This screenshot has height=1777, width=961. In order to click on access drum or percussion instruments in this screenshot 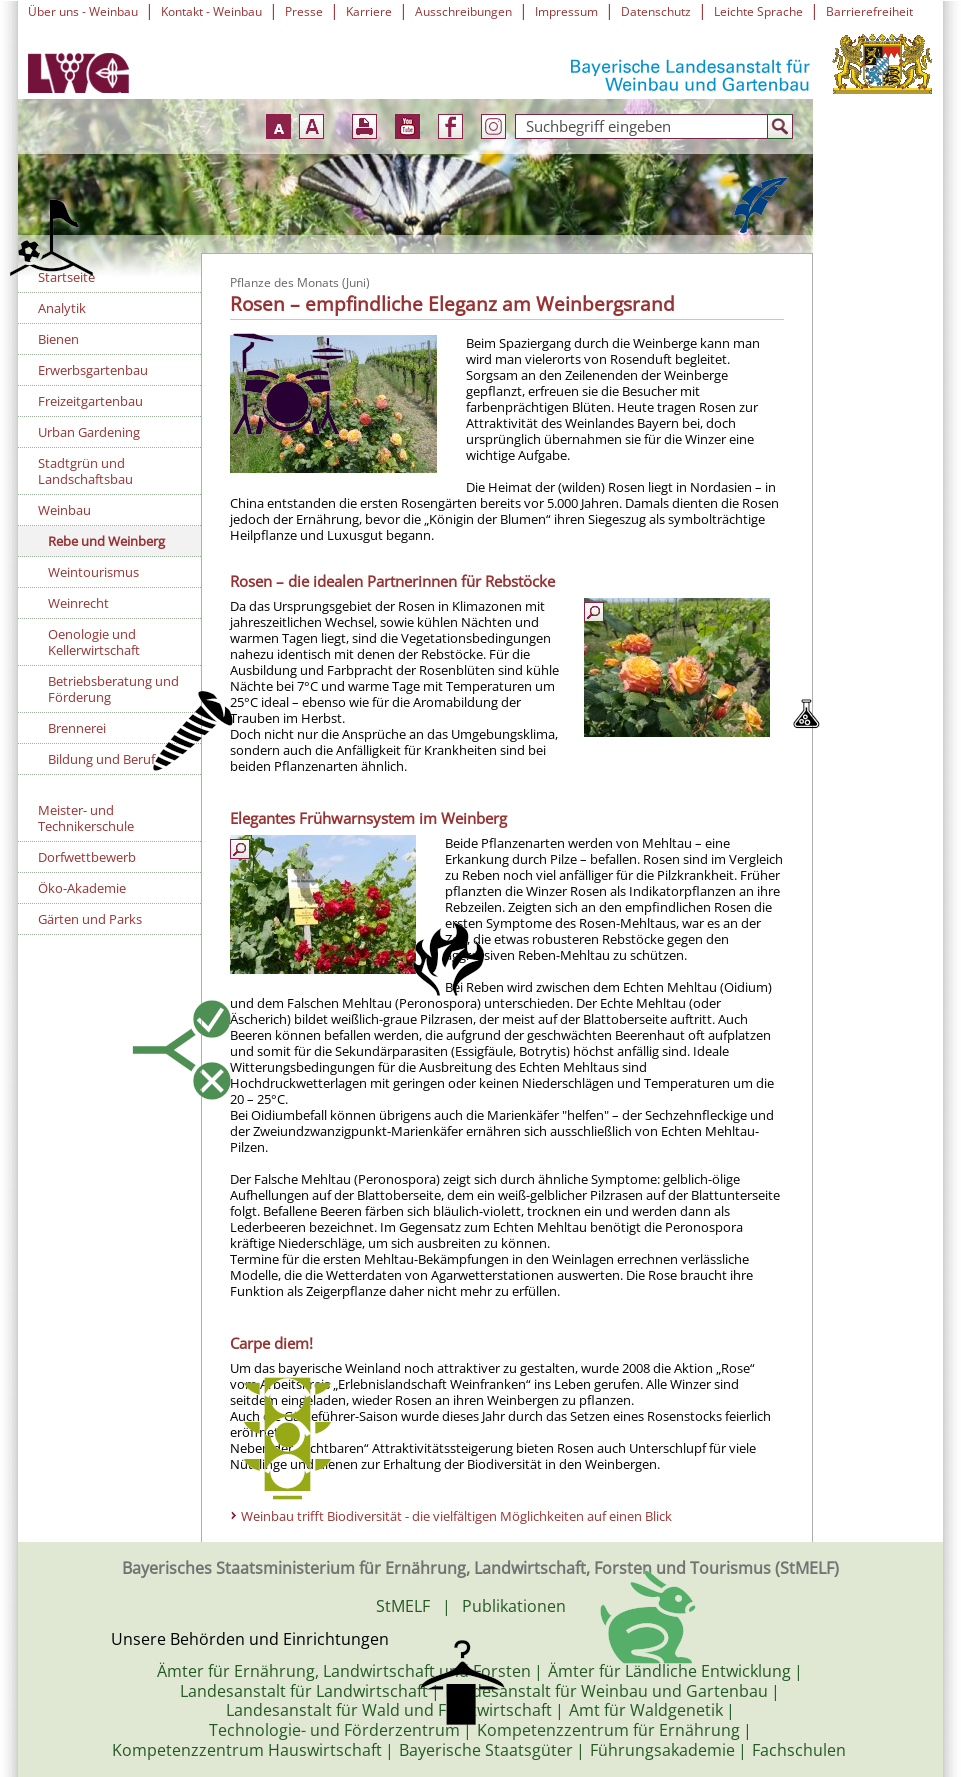, I will do `click(288, 380)`.